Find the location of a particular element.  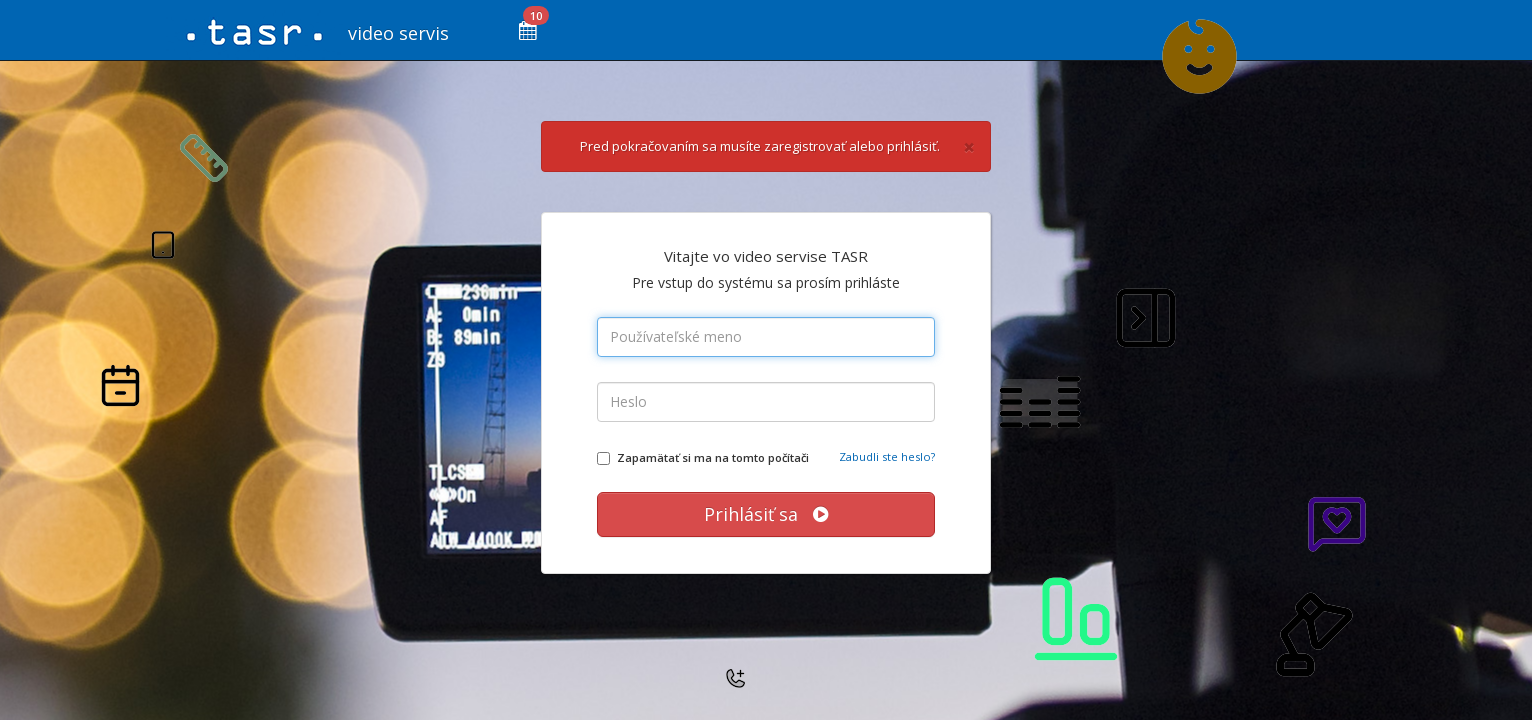

remove an event from your calendar is located at coordinates (120, 385).